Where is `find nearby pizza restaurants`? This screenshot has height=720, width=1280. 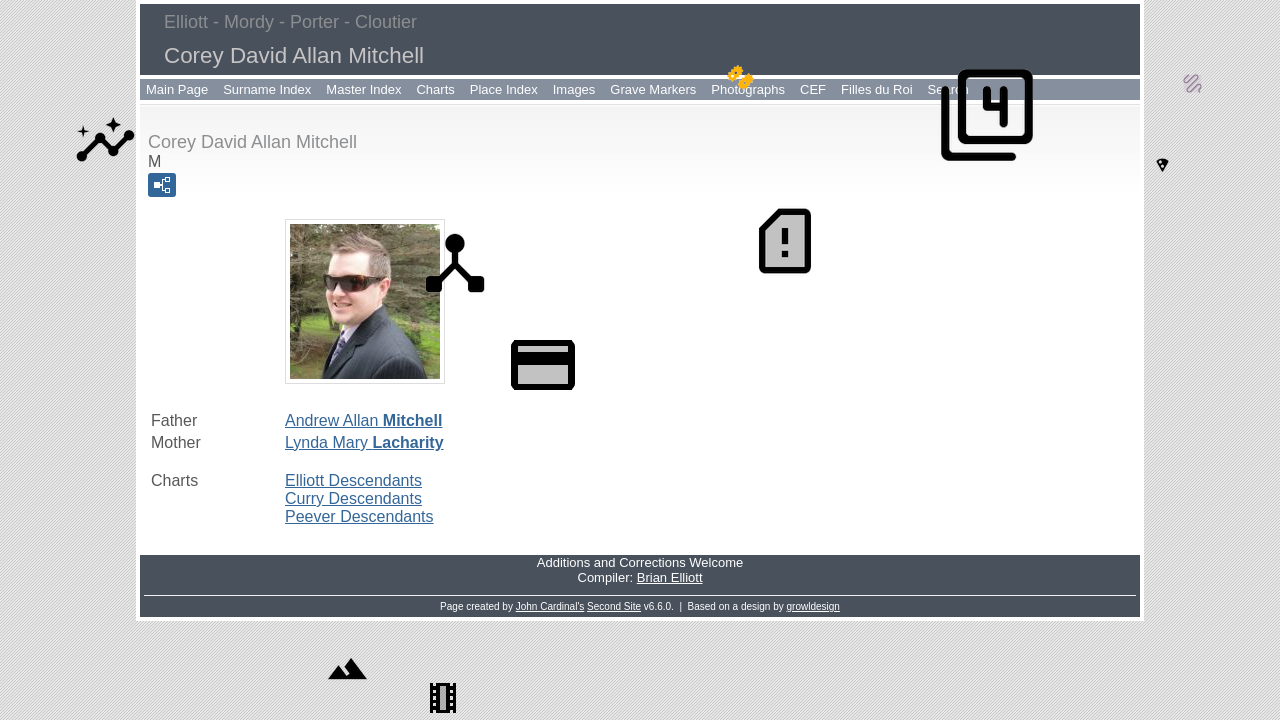 find nearby pizza restaurants is located at coordinates (1162, 165).